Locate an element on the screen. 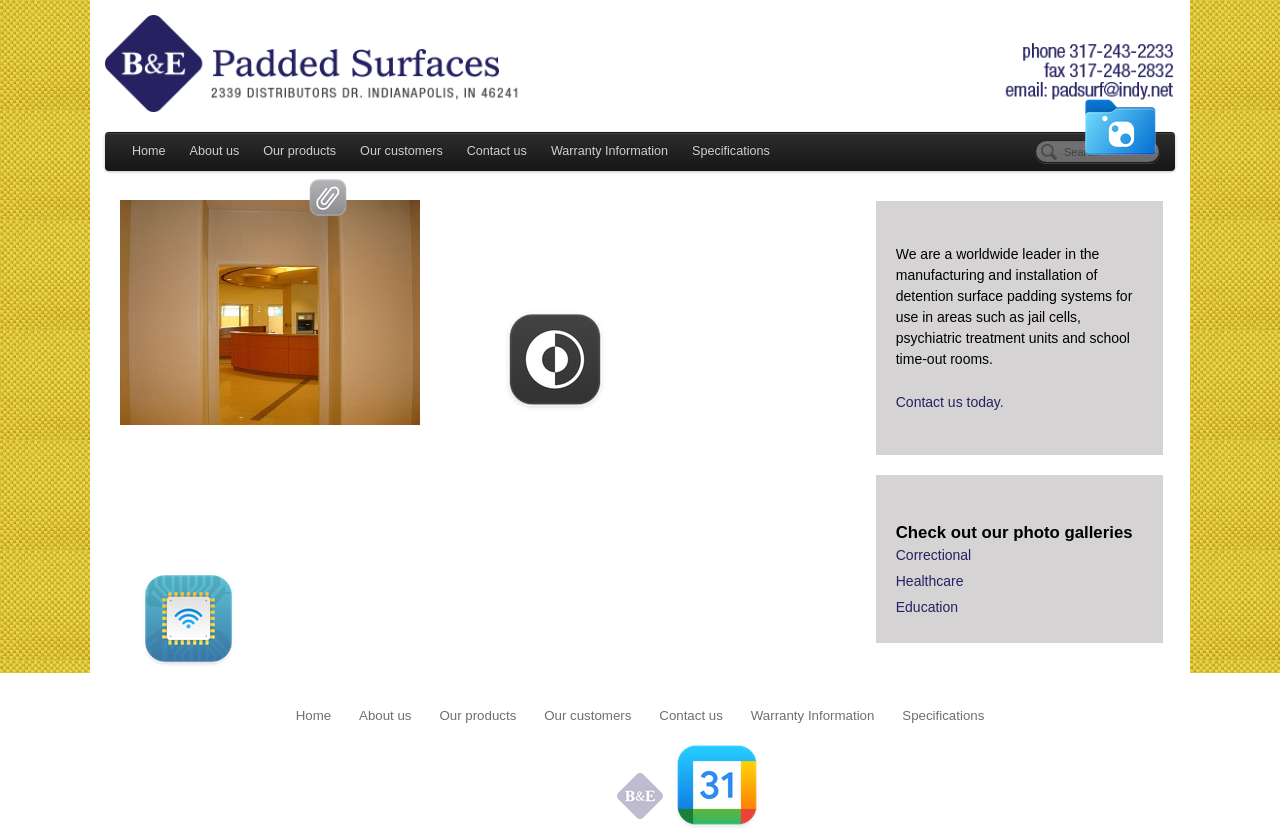 The height and width of the screenshot is (834, 1280). open Google Calendar app is located at coordinates (717, 785).